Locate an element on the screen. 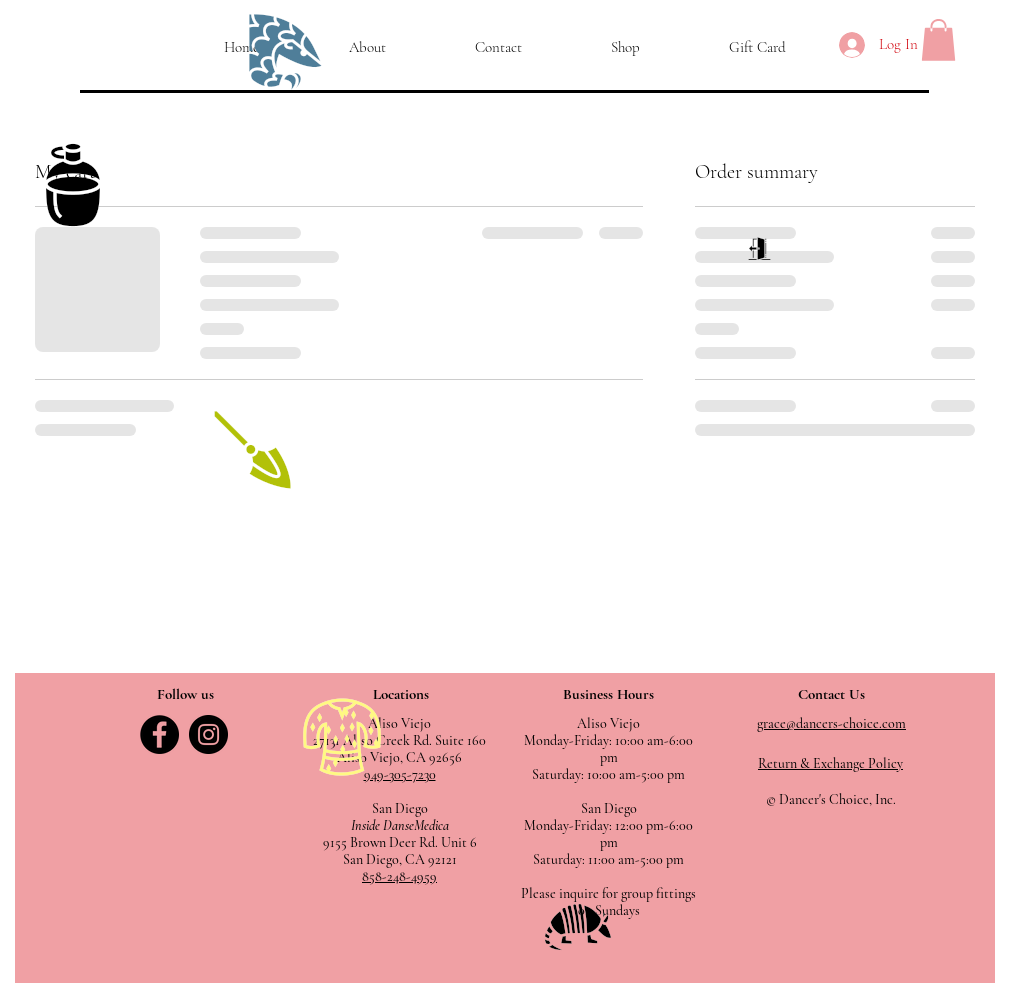 This screenshot has height=983, width=1009. equip chainmail armor is located at coordinates (342, 737).